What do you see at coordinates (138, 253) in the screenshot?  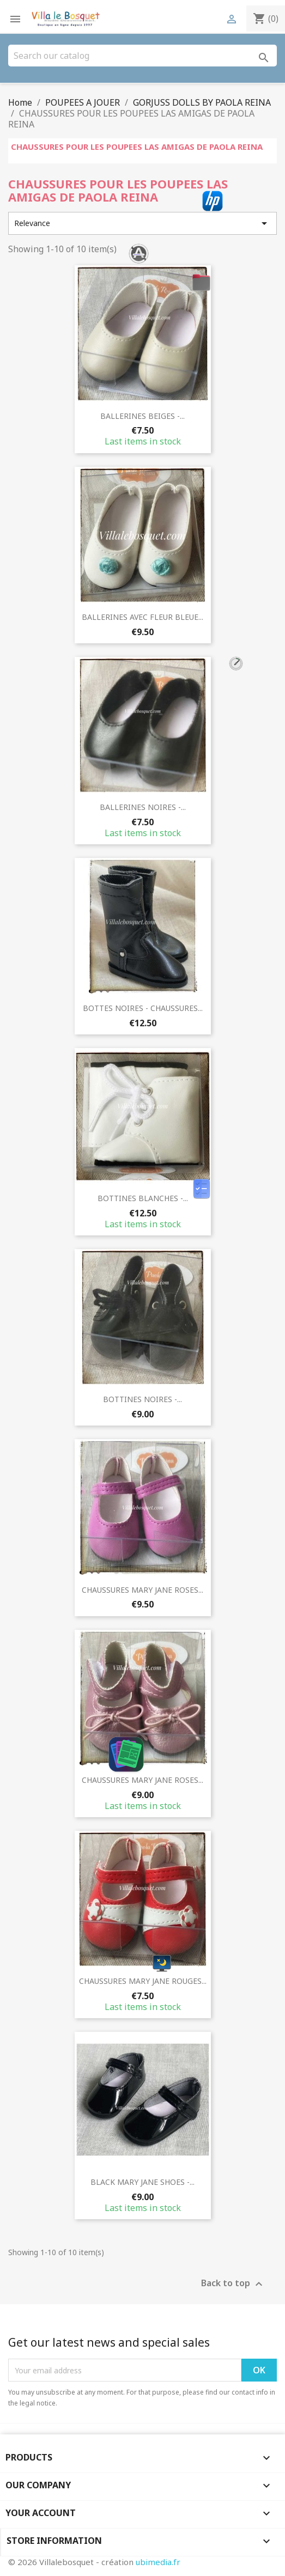 I see `check for system software updates` at bounding box center [138, 253].